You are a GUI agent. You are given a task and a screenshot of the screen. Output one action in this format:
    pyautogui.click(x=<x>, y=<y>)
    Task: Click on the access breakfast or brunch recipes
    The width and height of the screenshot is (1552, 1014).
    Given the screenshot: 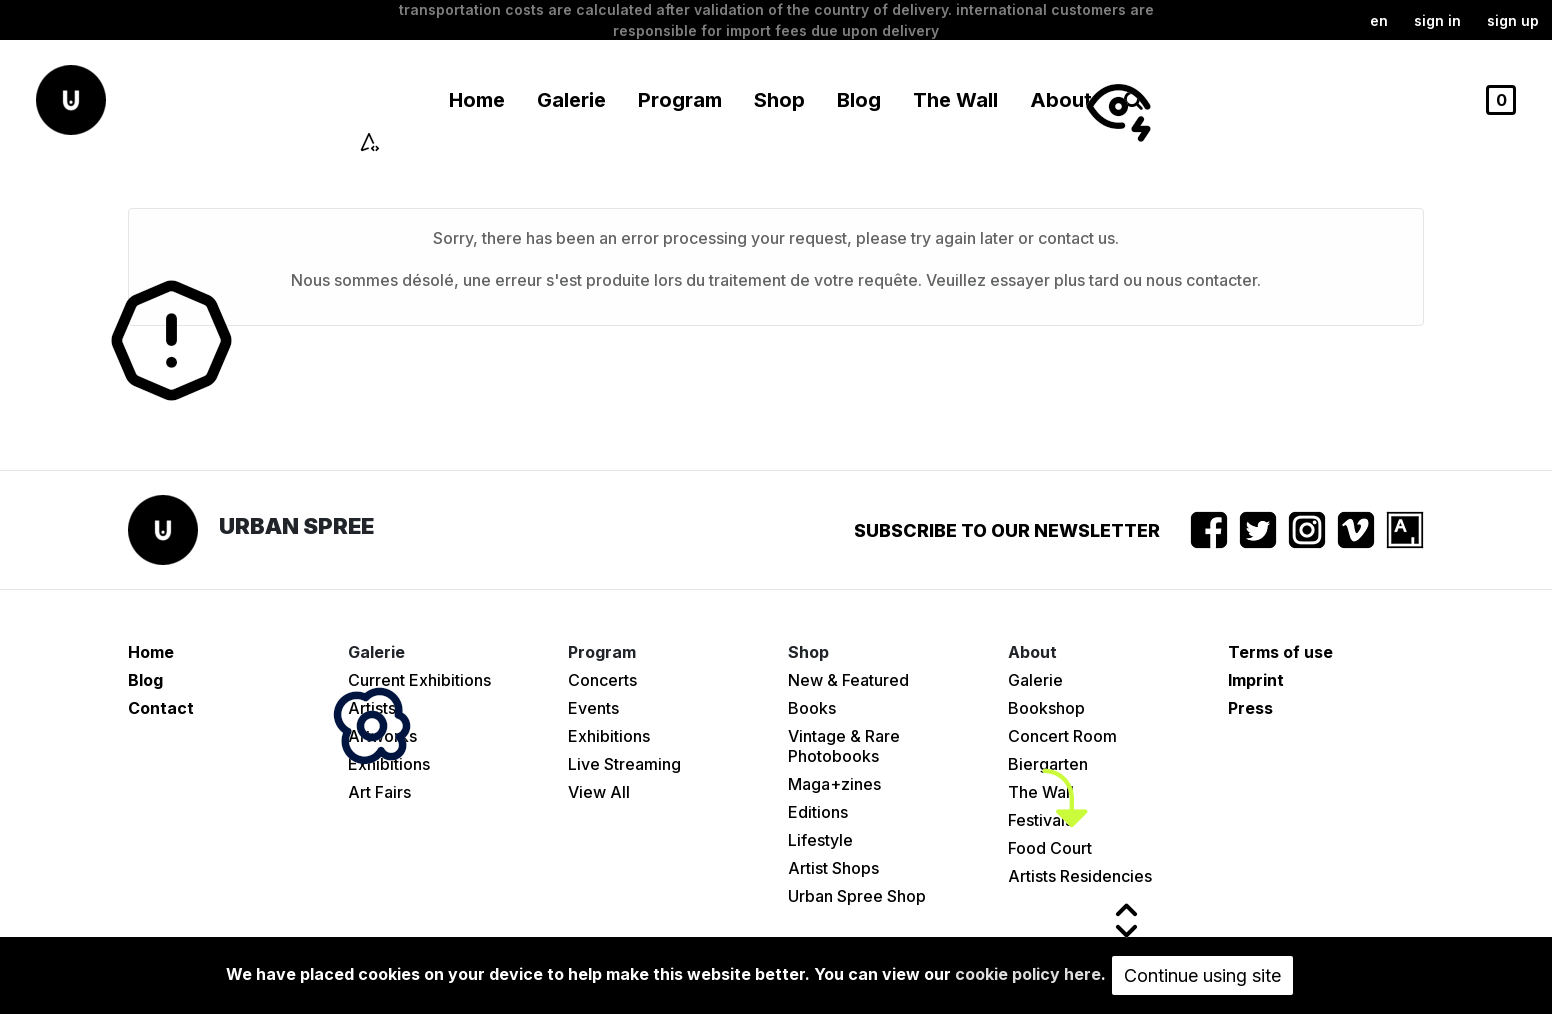 What is the action you would take?
    pyautogui.click(x=372, y=726)
    